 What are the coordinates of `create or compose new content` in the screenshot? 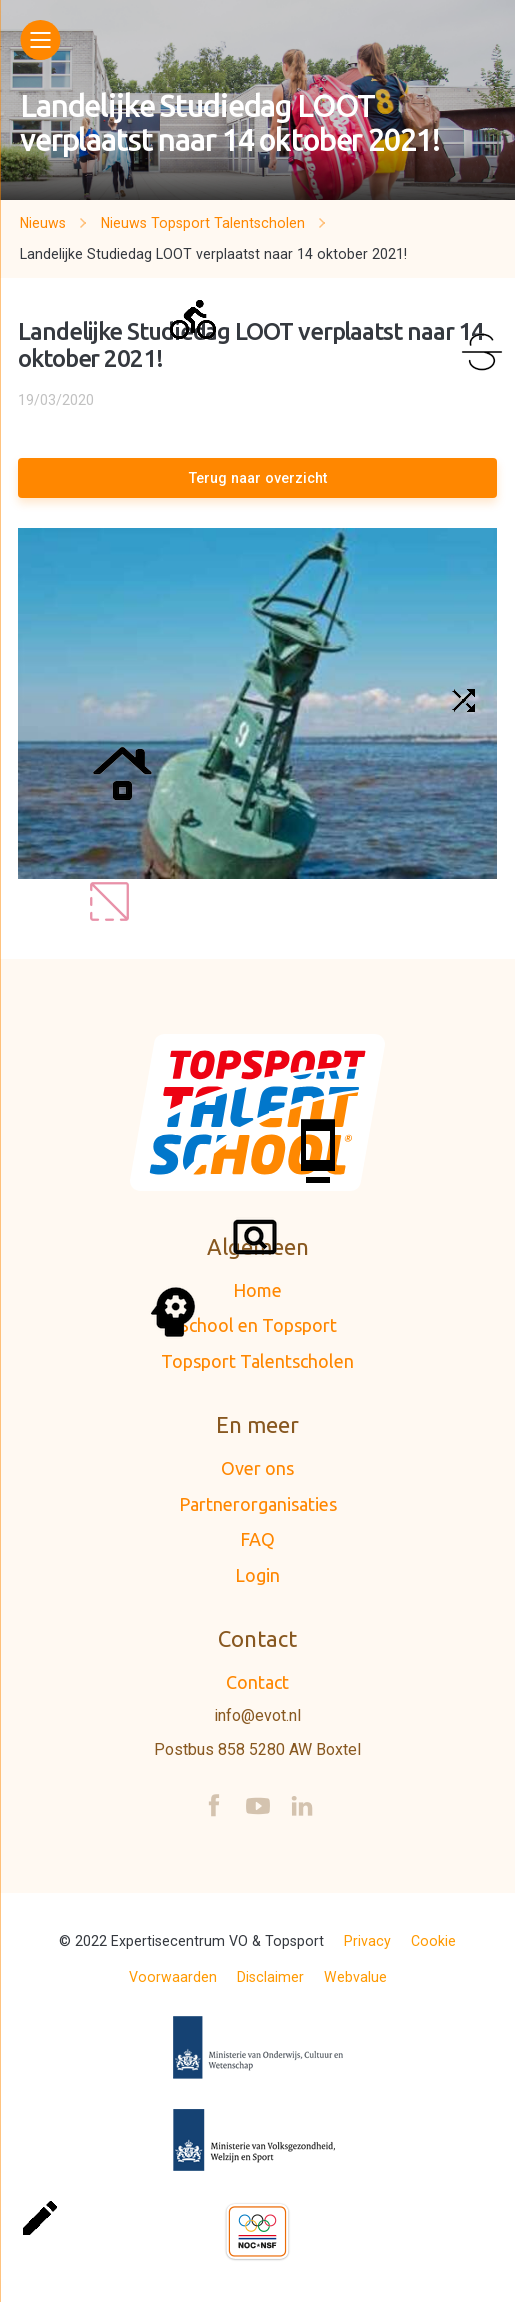 It's located at (40, 2218).